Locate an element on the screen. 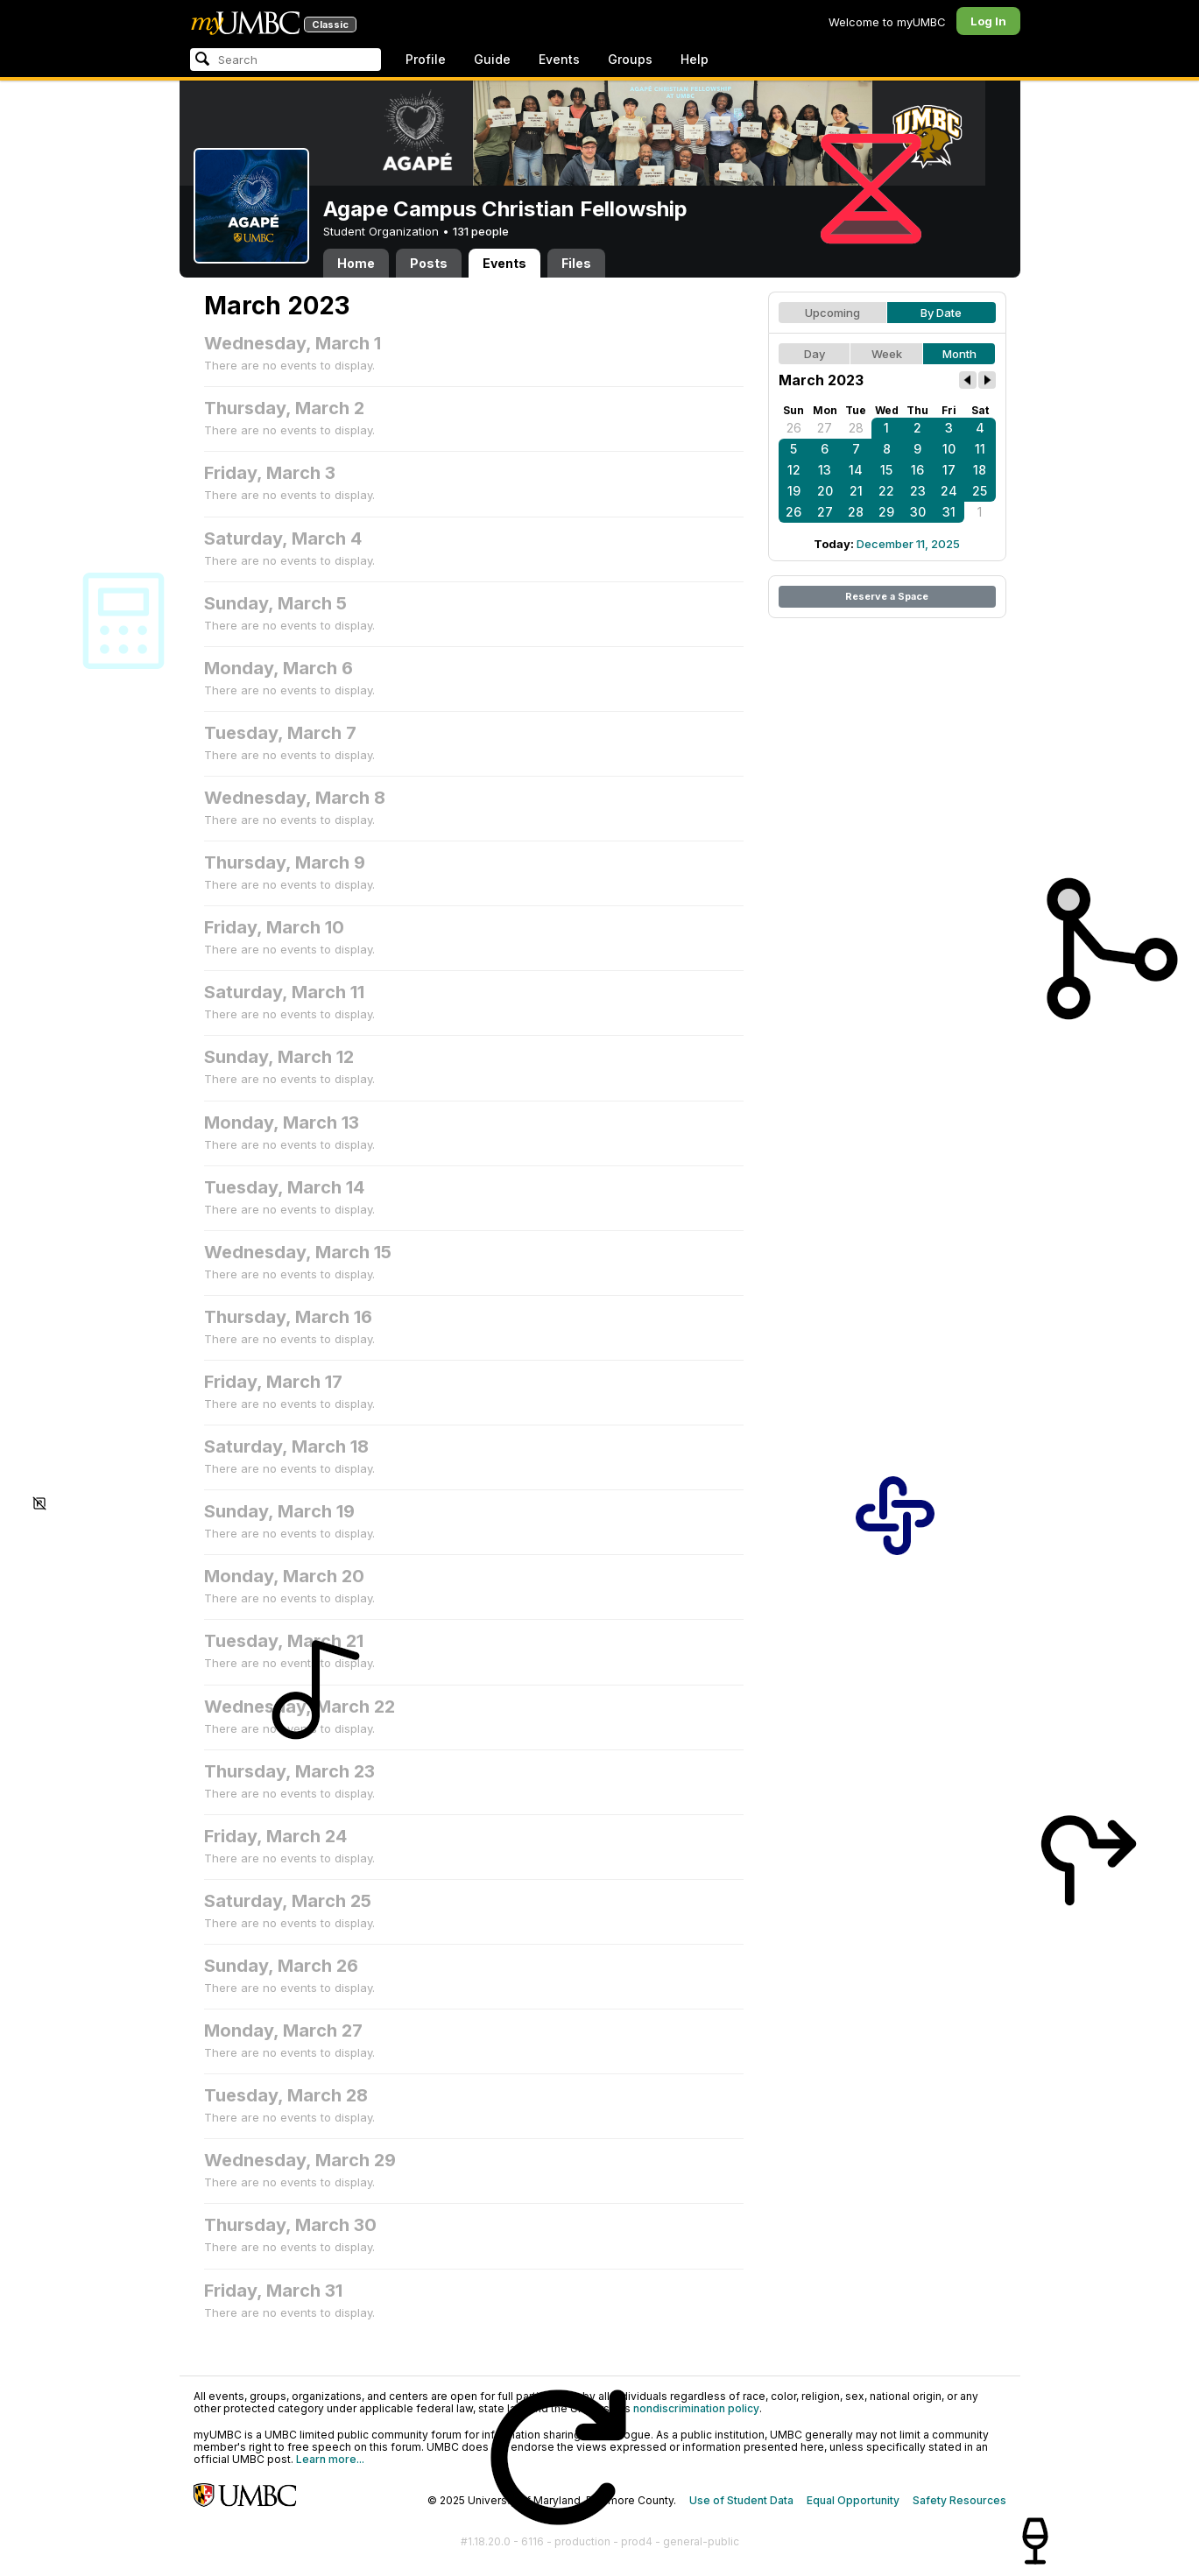 The image size is (1199, 2576). open calculator app is located at coordinates (123, 621).